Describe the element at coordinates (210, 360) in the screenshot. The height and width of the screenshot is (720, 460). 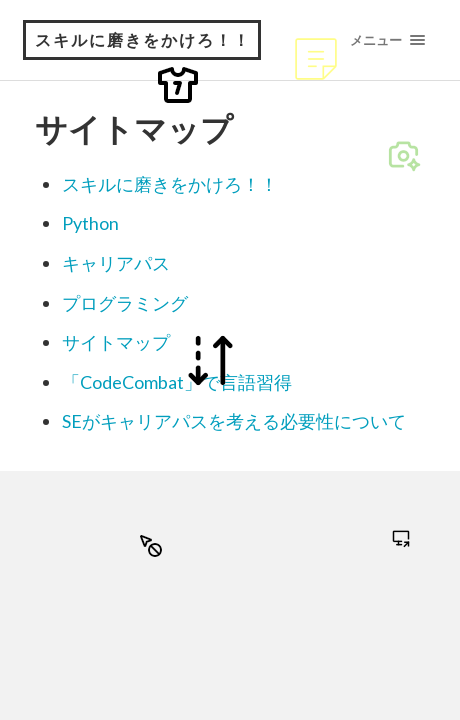
I see `upload or transfer data upward` at that location.